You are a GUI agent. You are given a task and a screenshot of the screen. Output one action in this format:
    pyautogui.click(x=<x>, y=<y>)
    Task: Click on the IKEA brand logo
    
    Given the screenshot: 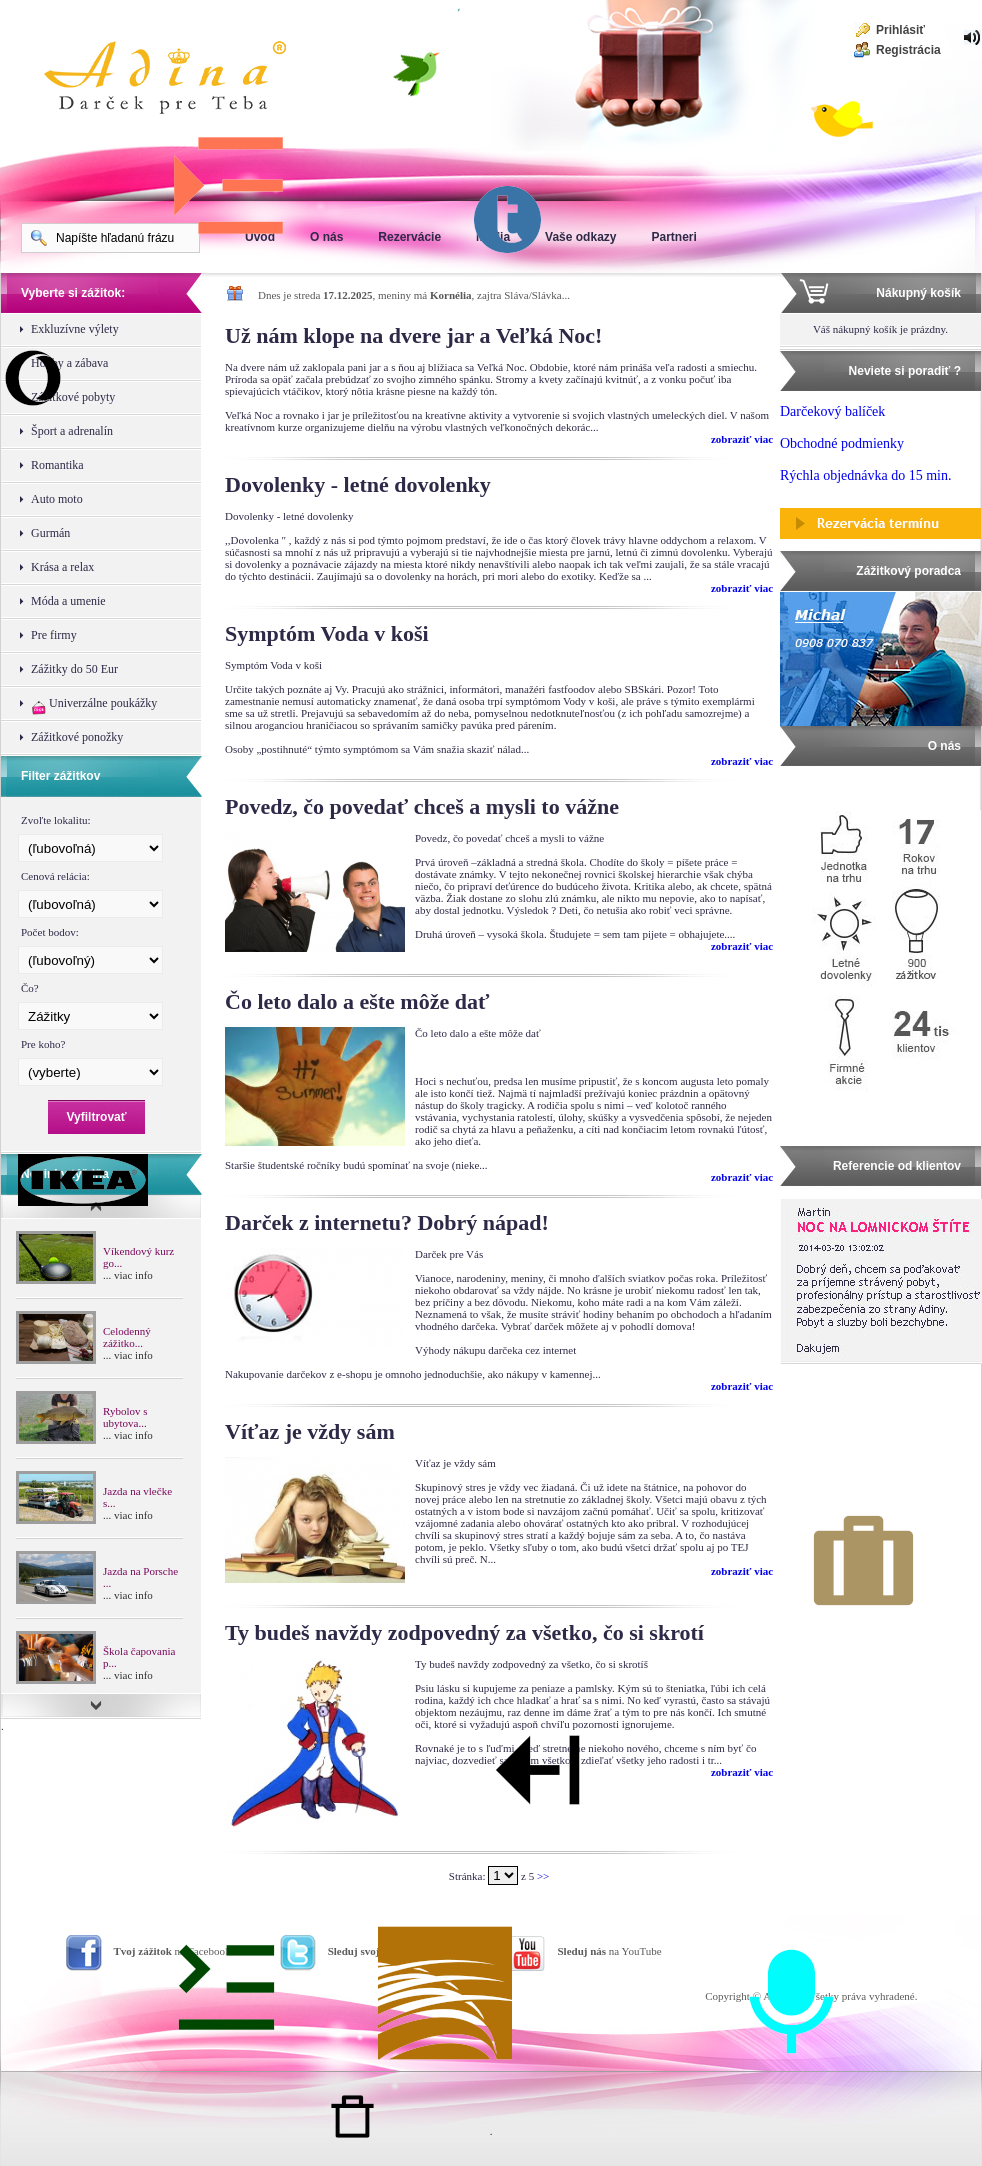 What is the action you would take?
    pyautogui.click(x=83, y=1180)
    